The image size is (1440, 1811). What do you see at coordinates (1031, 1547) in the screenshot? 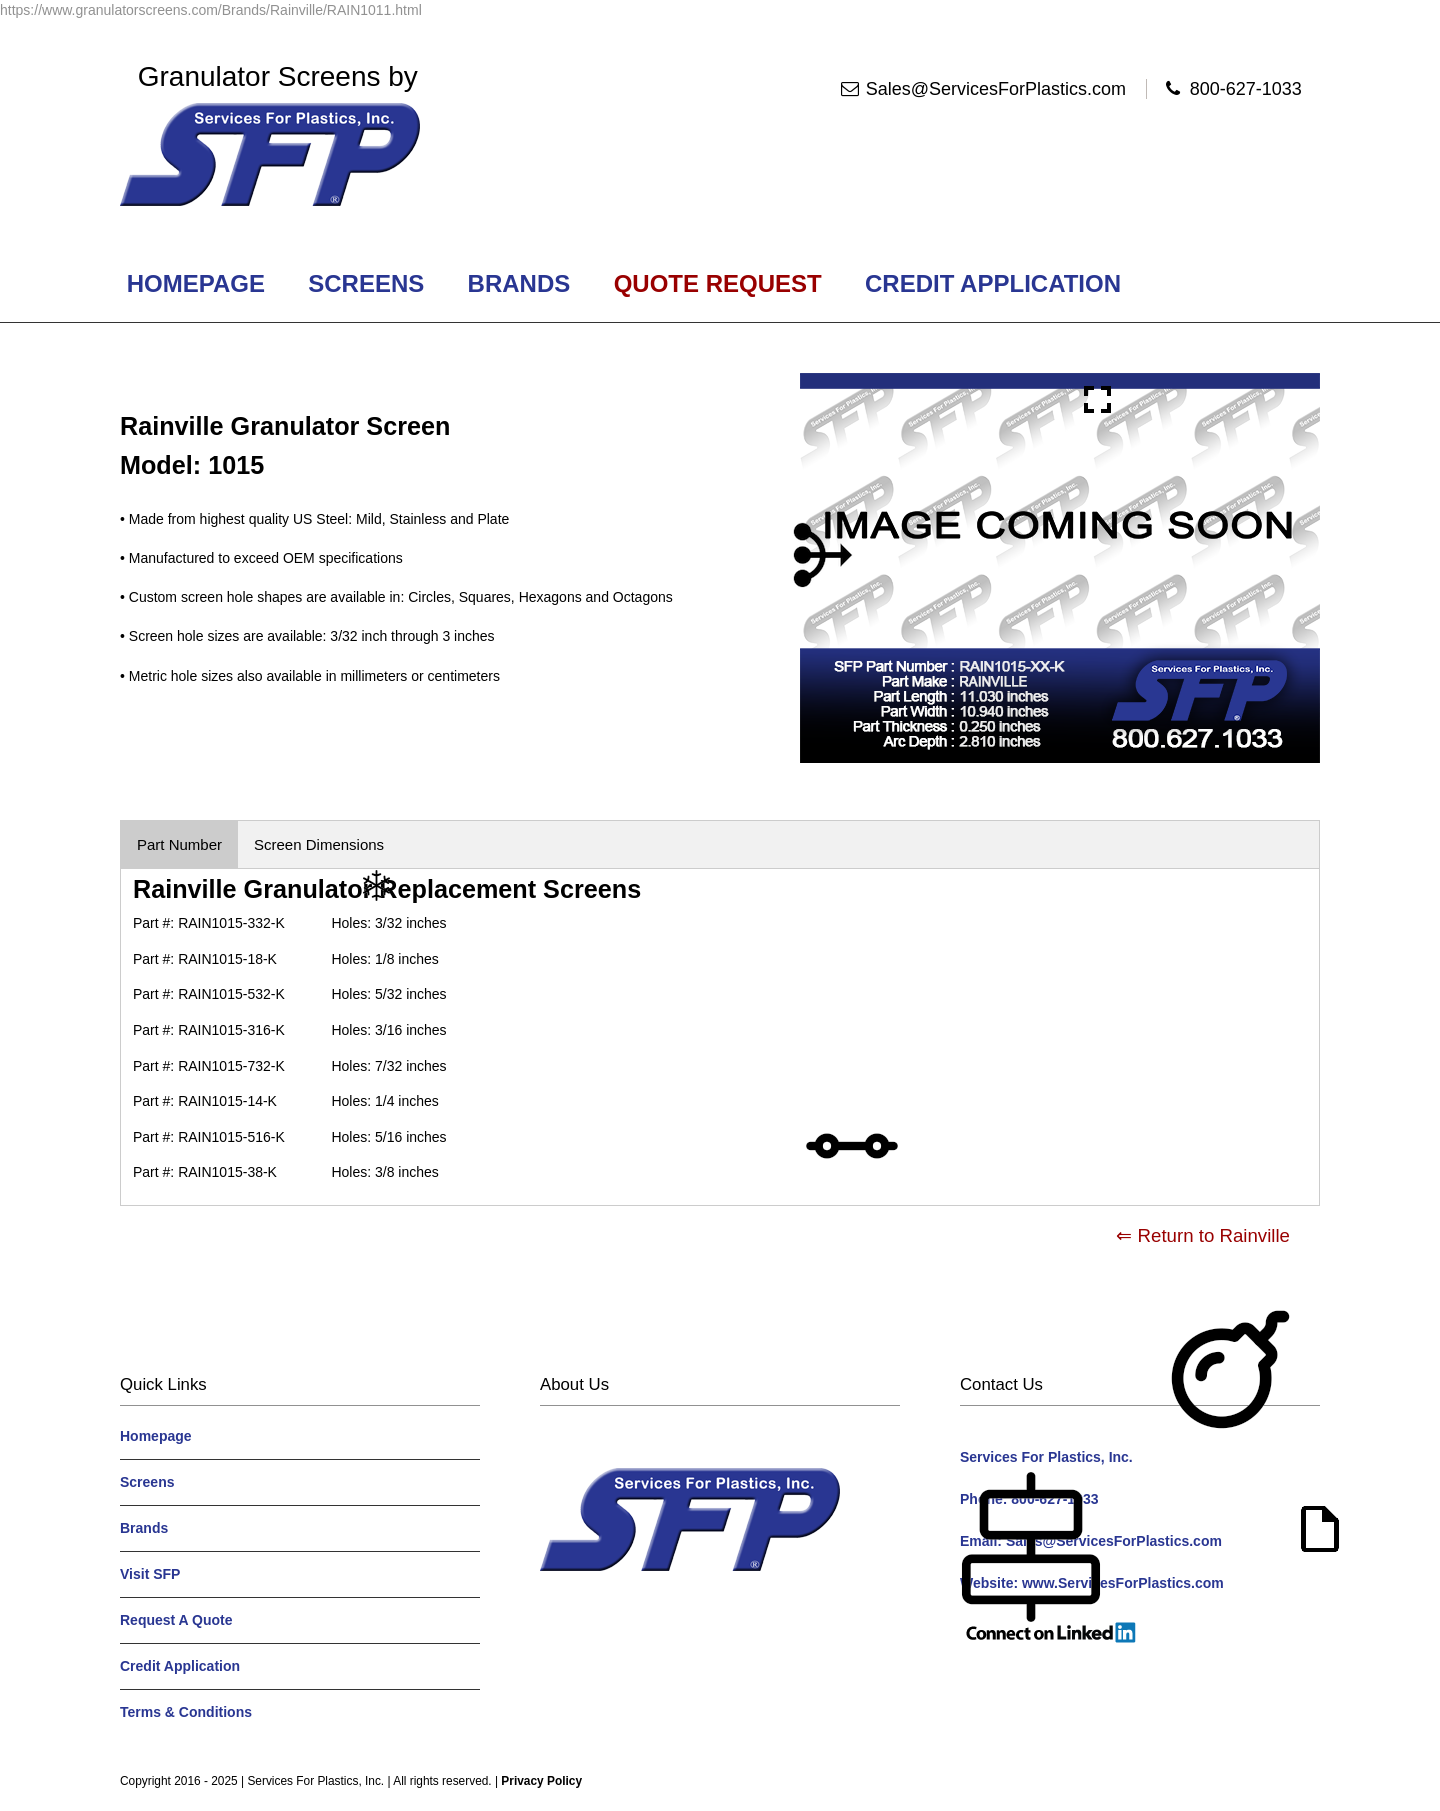
I see `align objects to horizontal center` at bounding box center [1031, 1547].